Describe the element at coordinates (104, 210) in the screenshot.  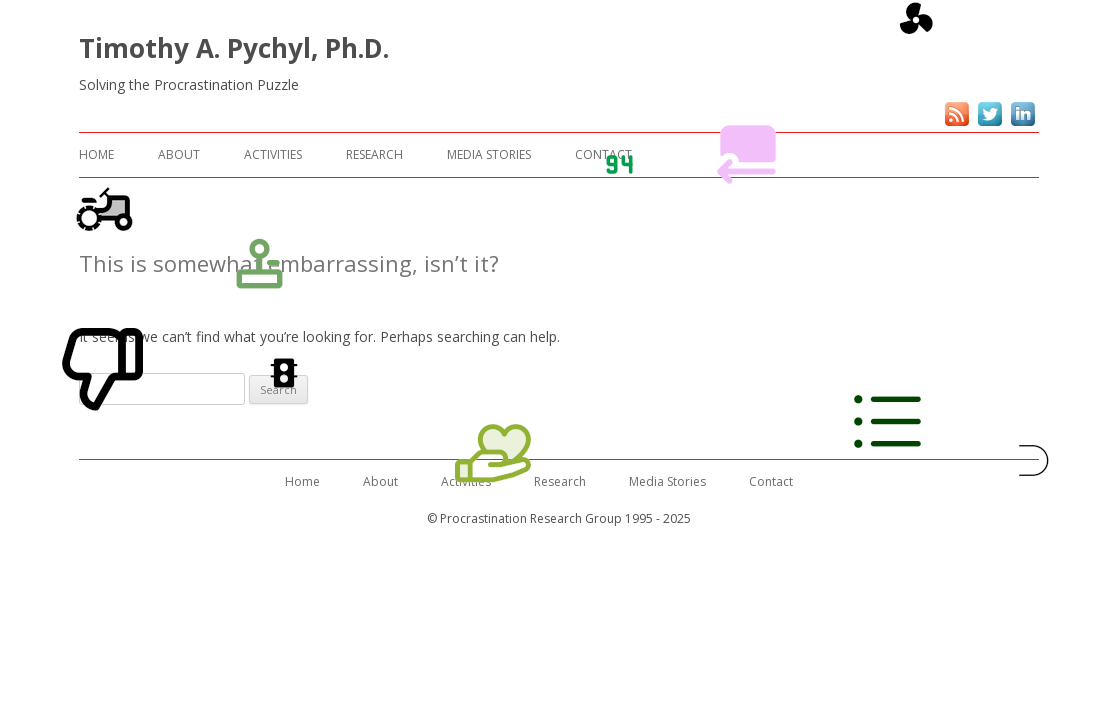
I see `access agricultural or farming features` at that location.